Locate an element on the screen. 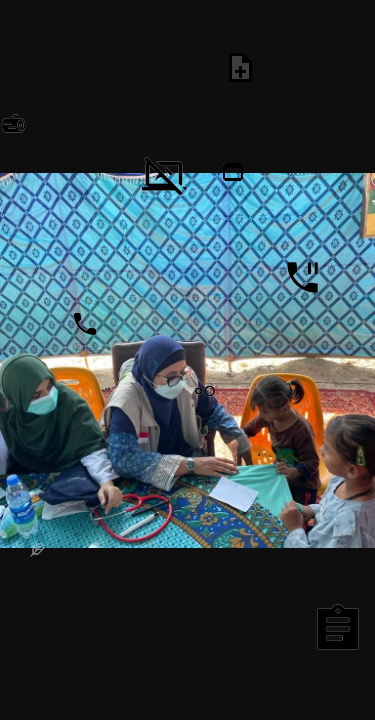 Image resolution: width=375 pixels, height=720 pixels. compose a new message or note is located at coordinates (37, 550).